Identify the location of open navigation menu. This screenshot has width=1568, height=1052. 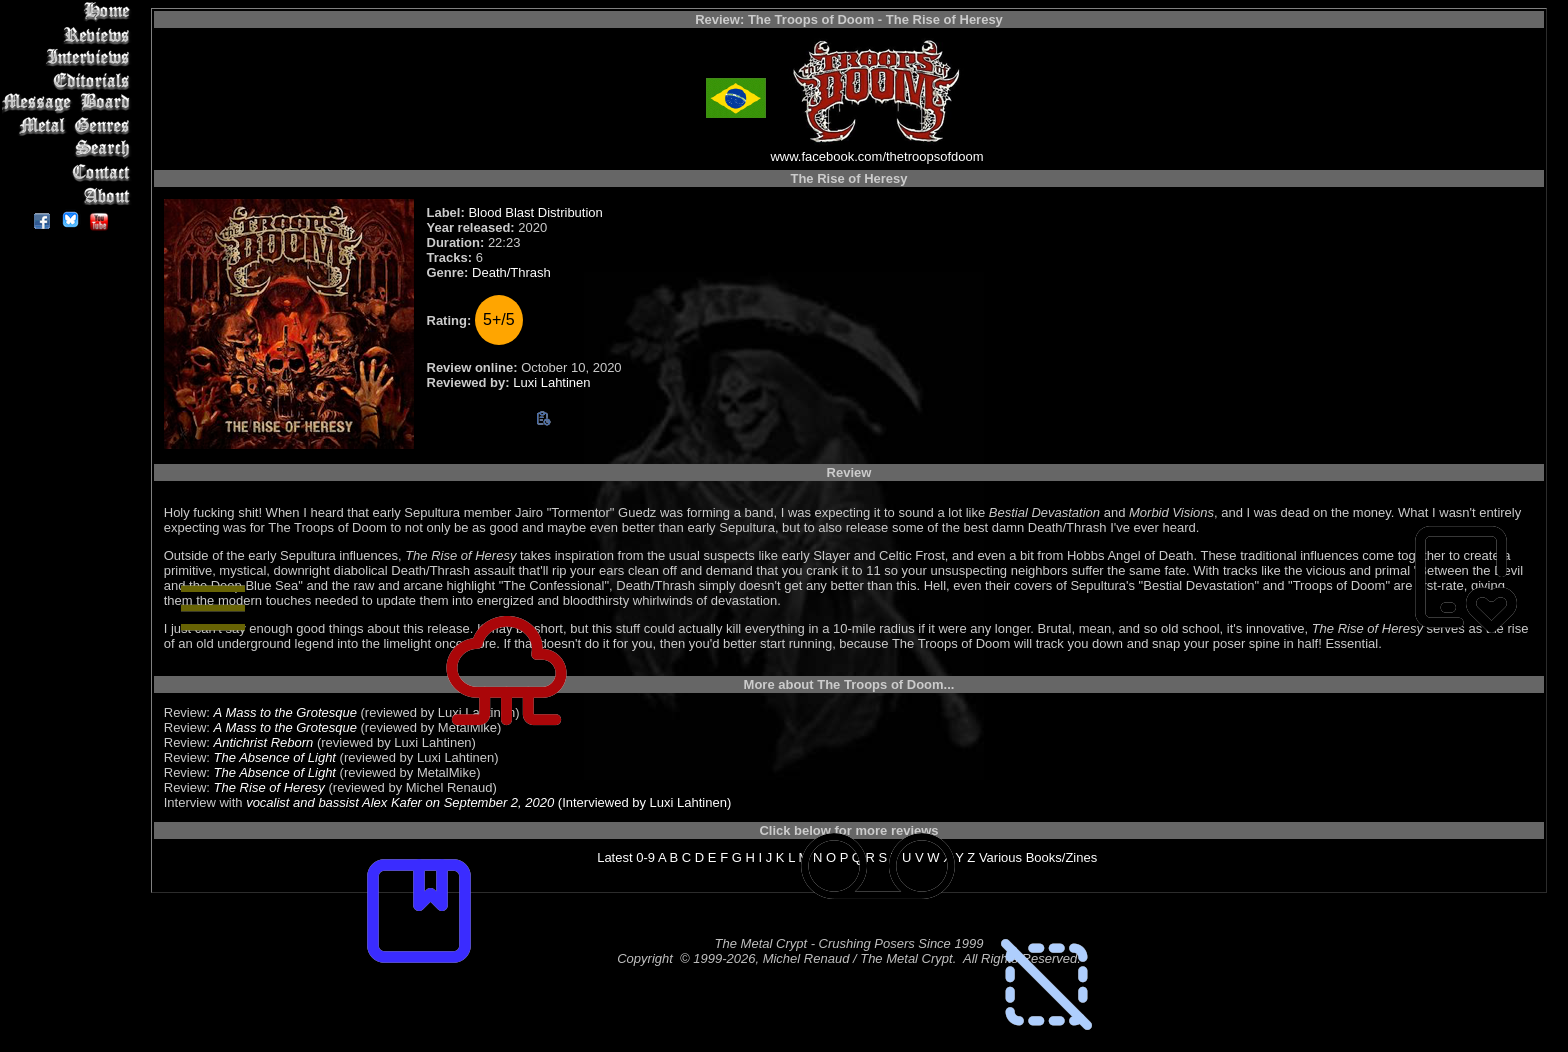
(213, 608).